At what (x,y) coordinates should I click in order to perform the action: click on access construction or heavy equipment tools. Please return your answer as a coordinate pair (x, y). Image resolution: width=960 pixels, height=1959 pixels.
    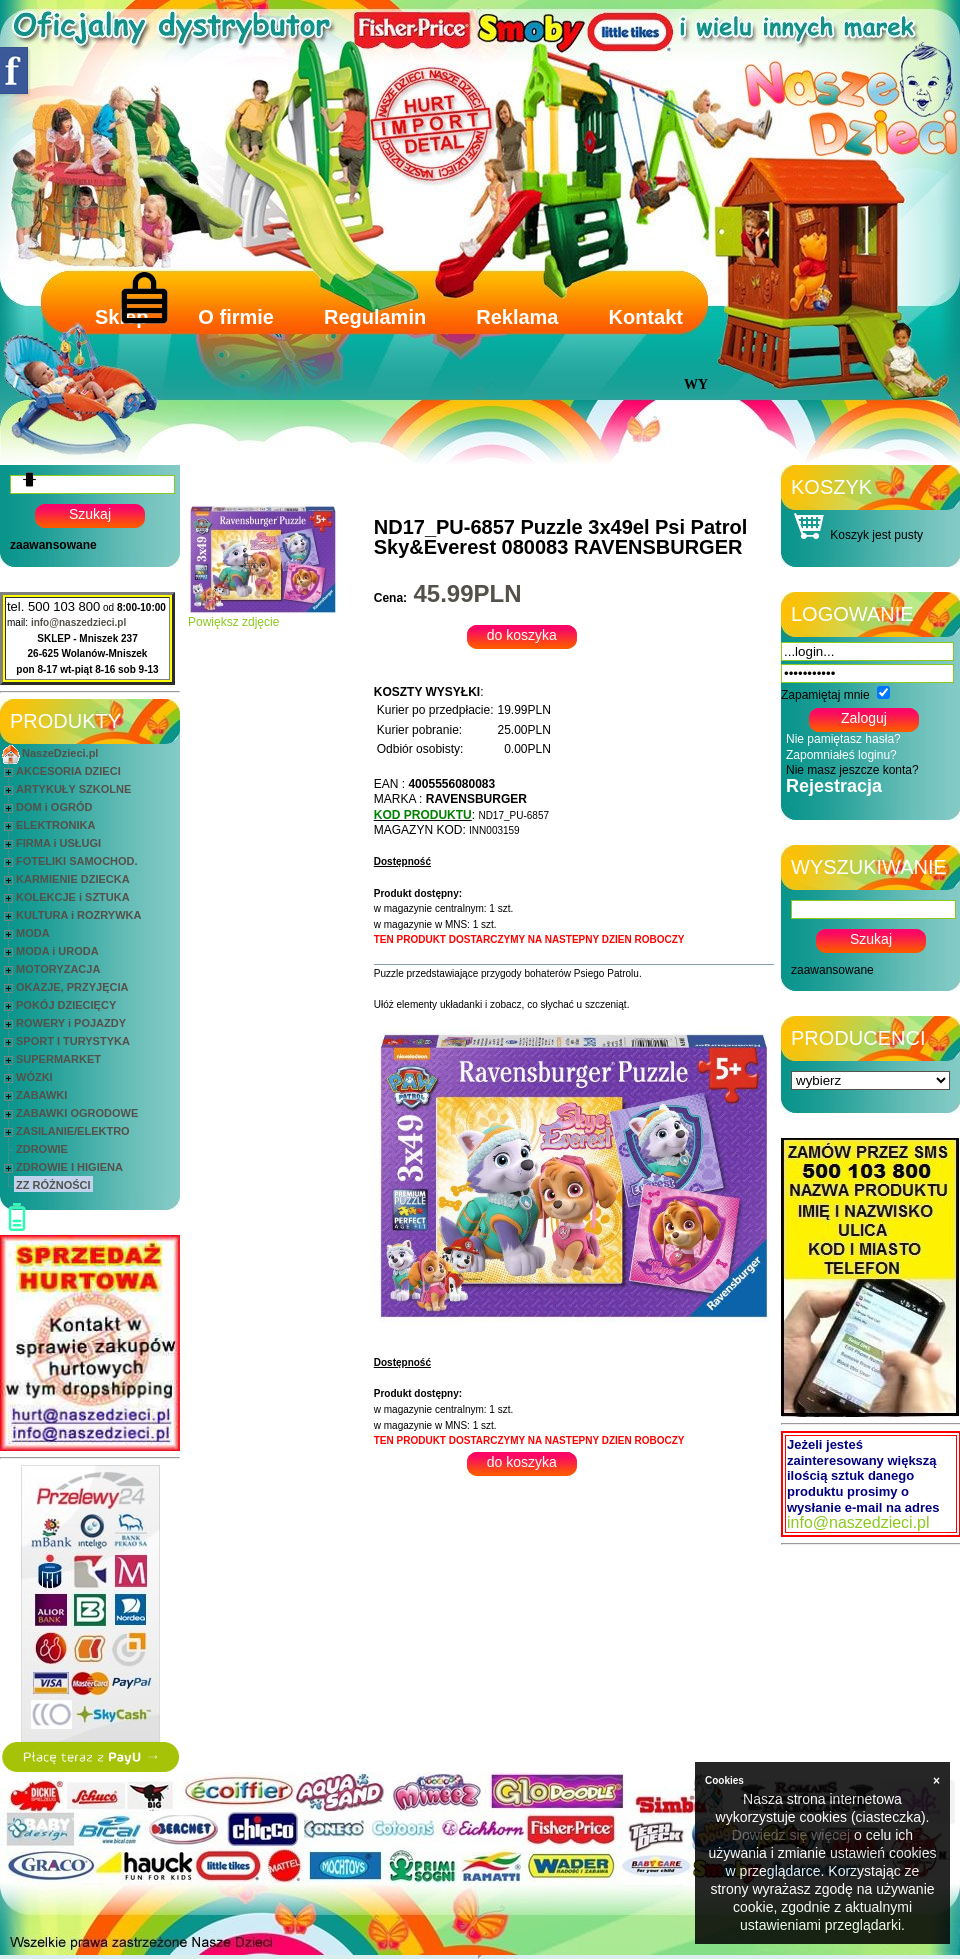
    Looking at the image, I should click on (253, 562).